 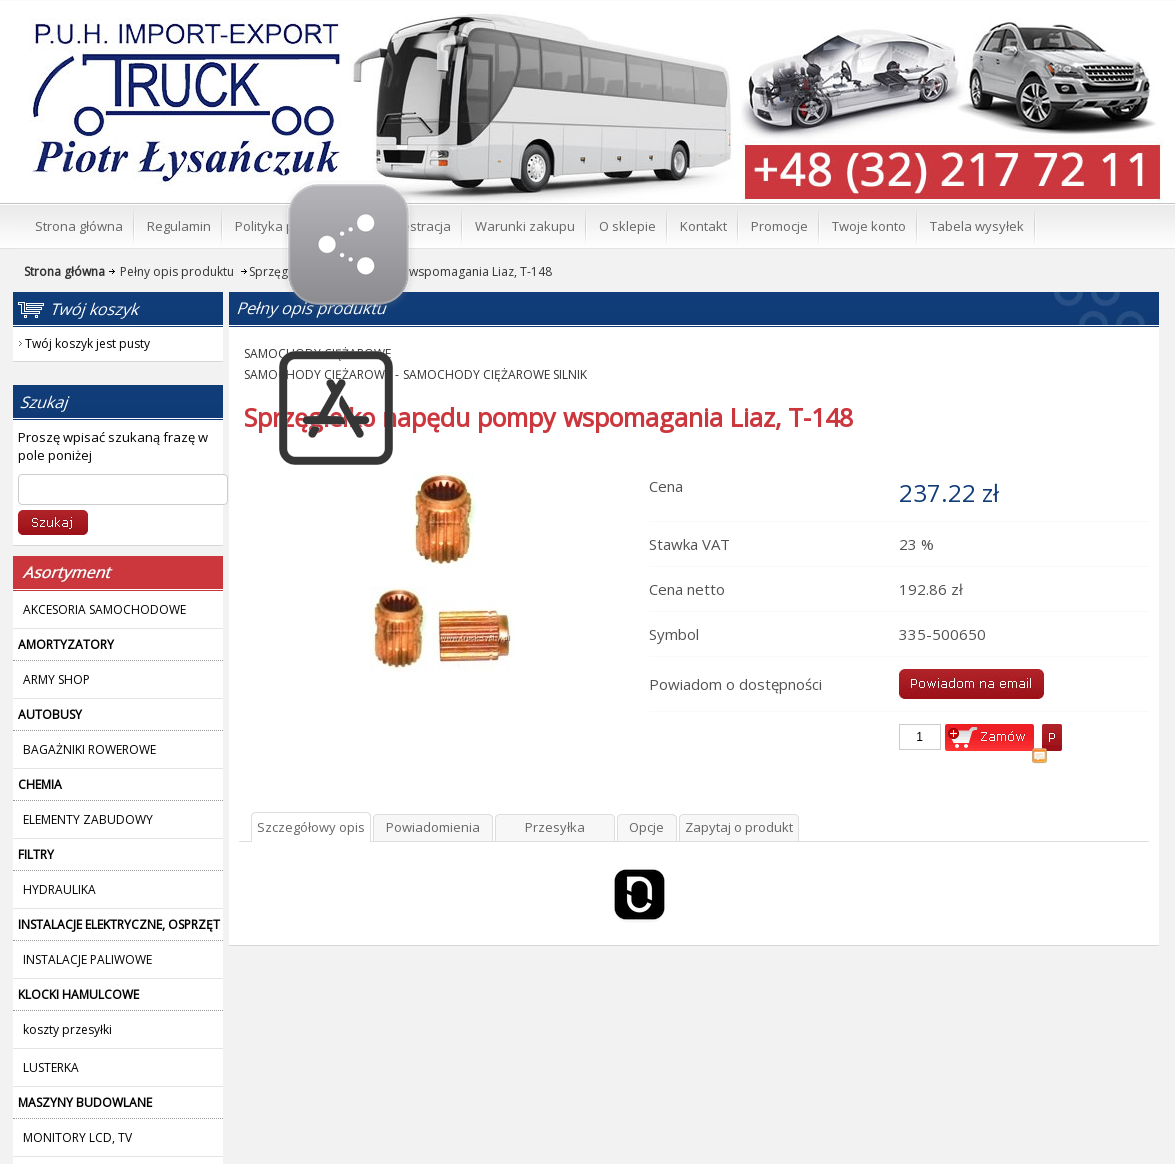 What do you see at coordinates (639, 894) in the screenshot?
I see `open notesnook app` at bounding box center [639, 894].